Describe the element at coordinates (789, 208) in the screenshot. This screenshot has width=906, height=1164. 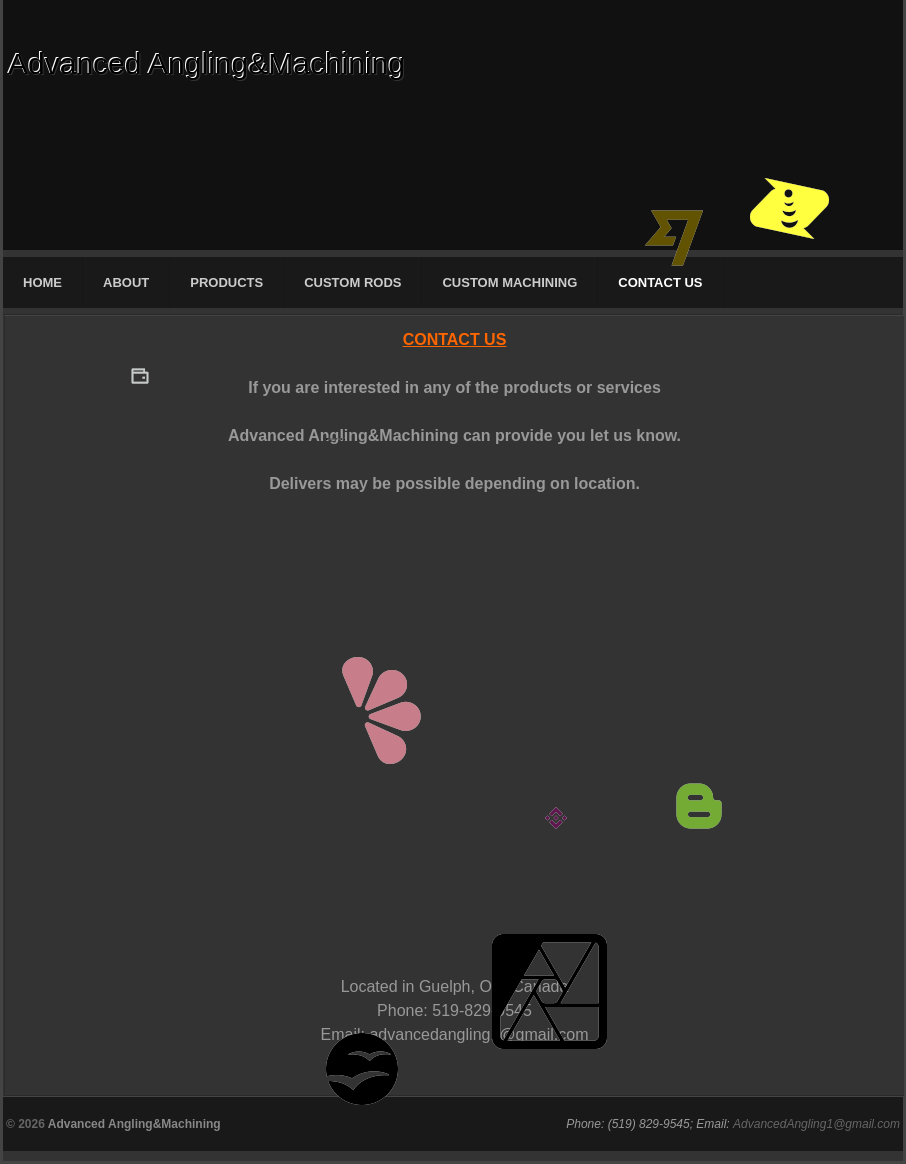
I see `open the Boost mobile app` at that location.